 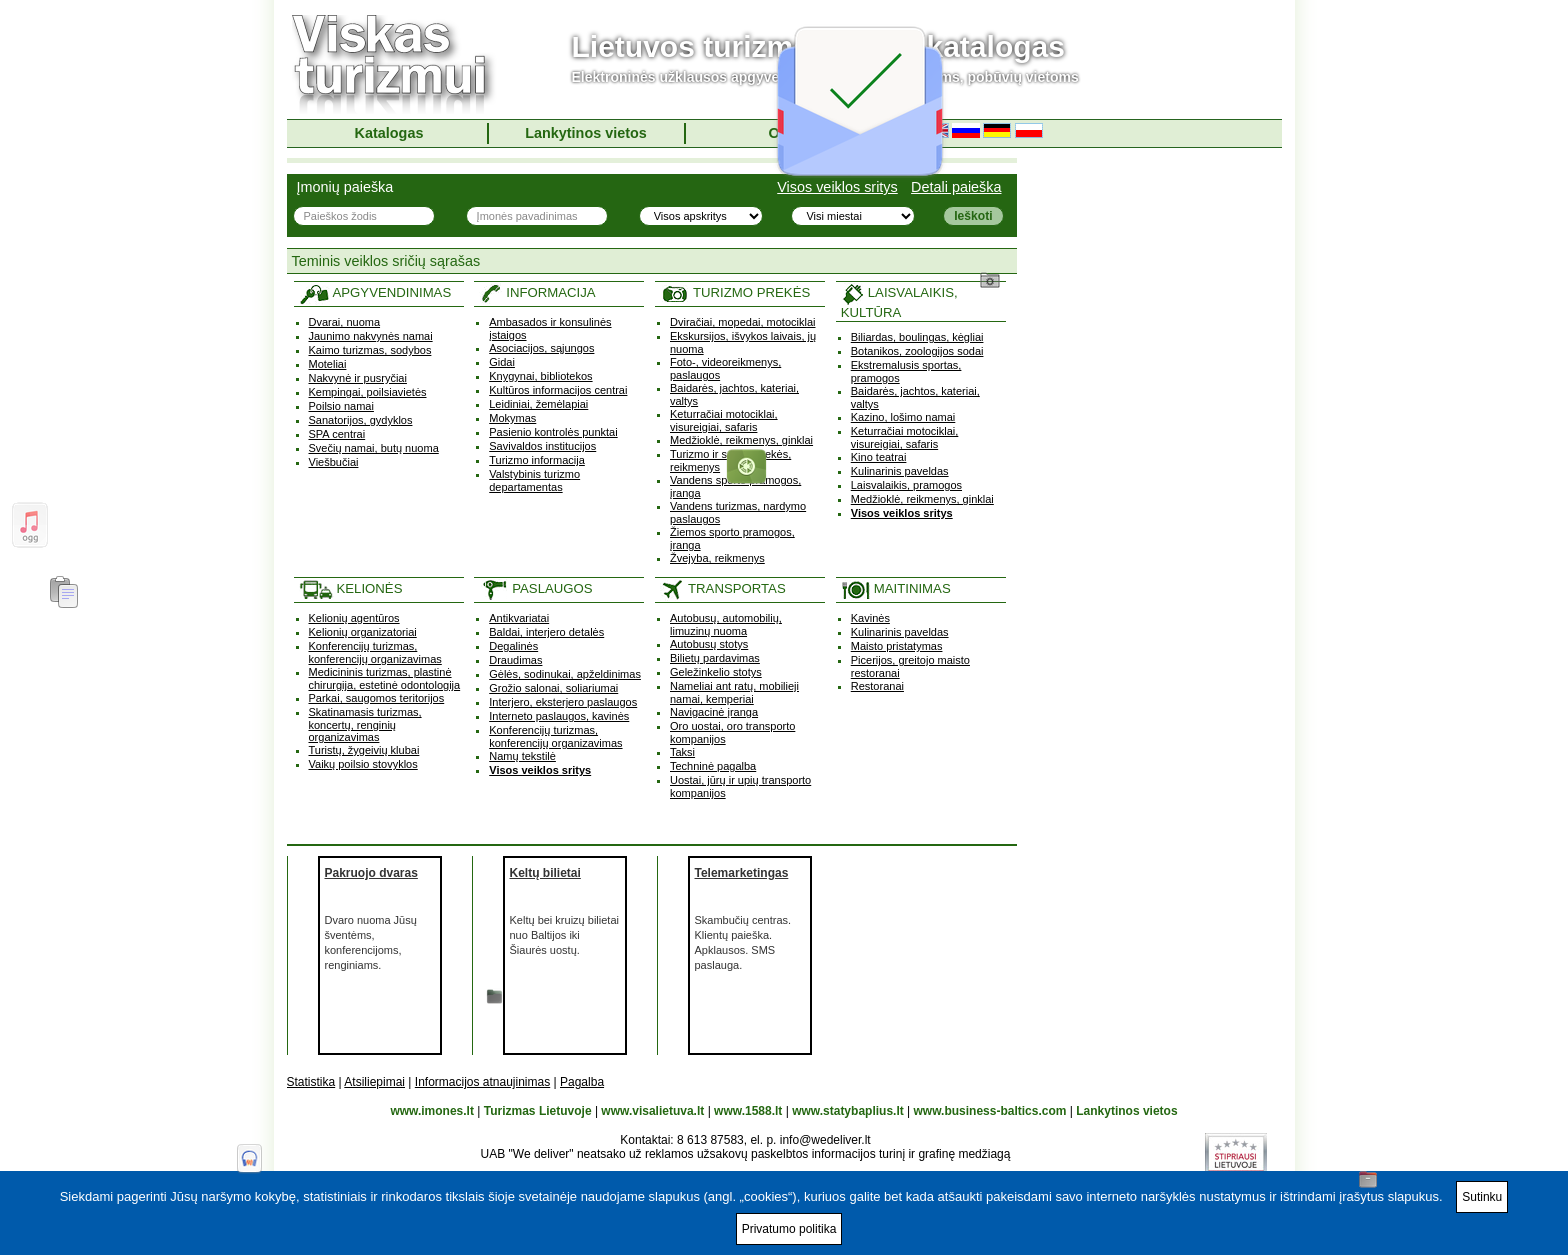 What do you see at coordinates (30, 525) in the screenshot?
I see `an ogg vorbis audio file` at bounding box center [30, 525].